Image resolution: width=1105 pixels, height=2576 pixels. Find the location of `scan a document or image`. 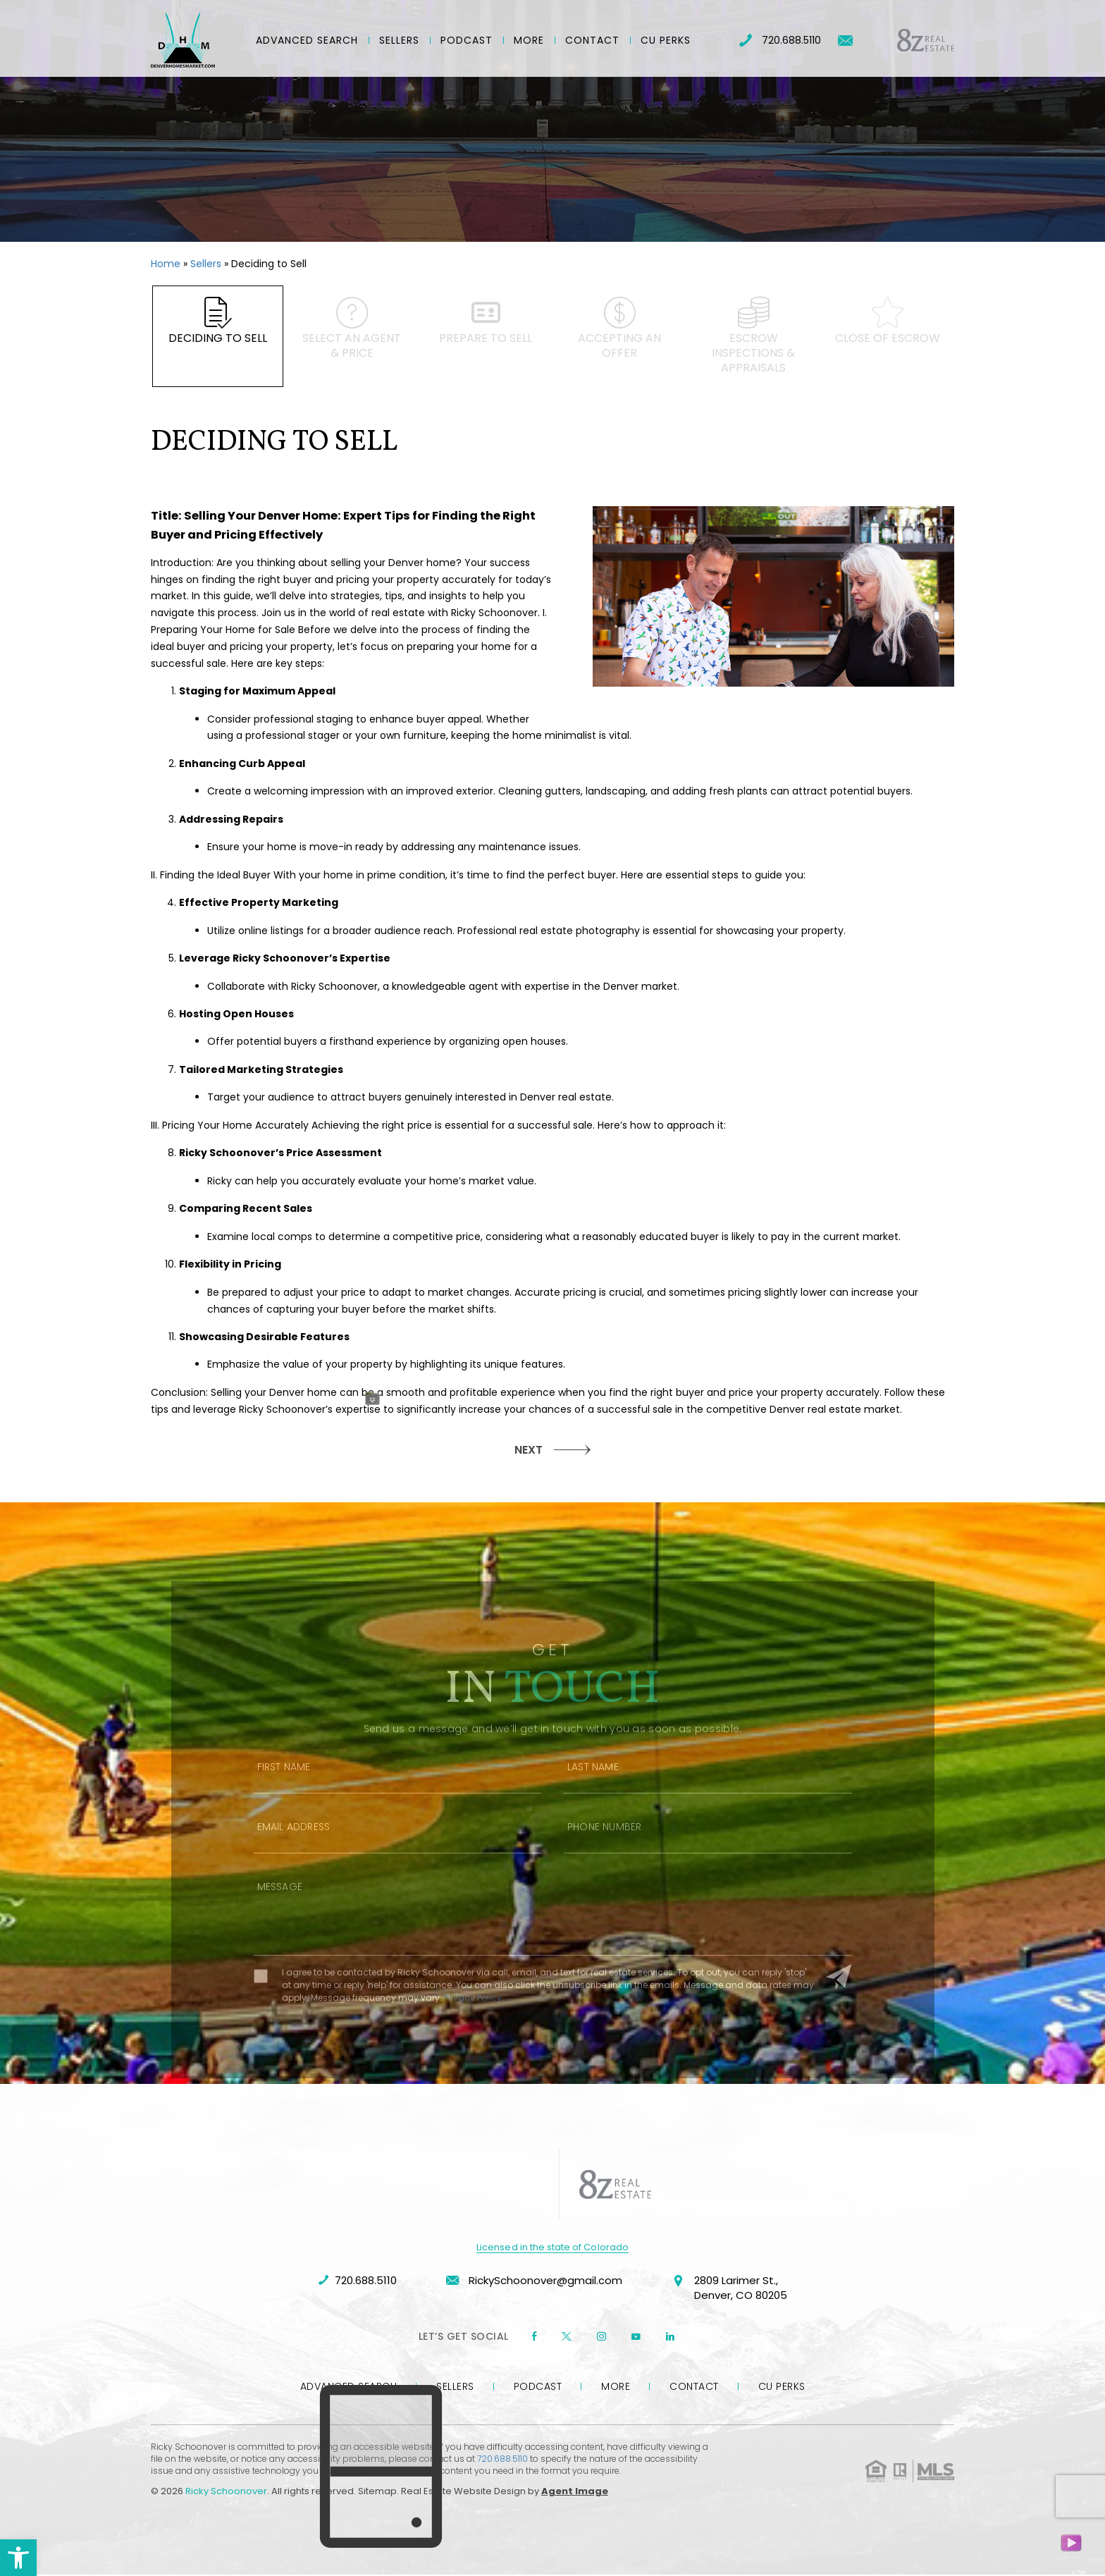

scan a document or image is located at coordinates (381, 2466).